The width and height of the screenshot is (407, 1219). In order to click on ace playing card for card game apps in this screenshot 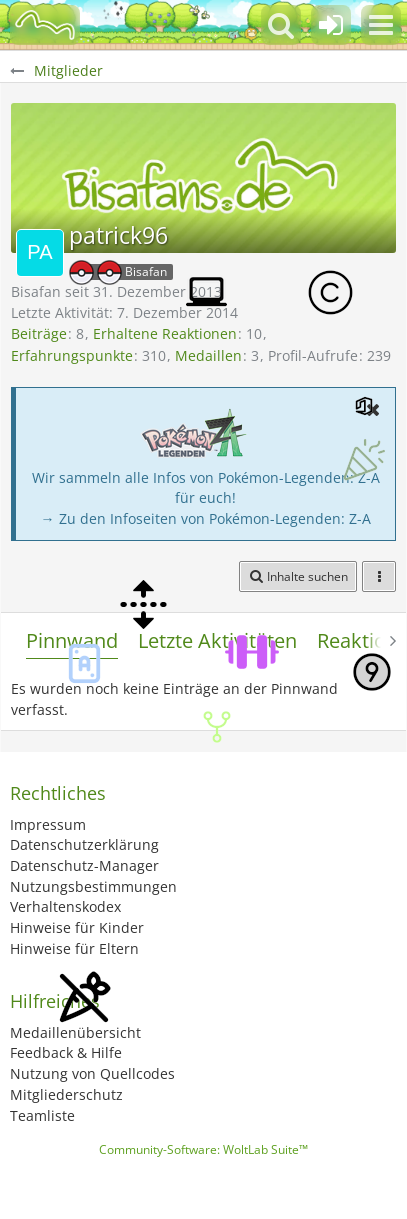, I will do `click(84, 663)`.